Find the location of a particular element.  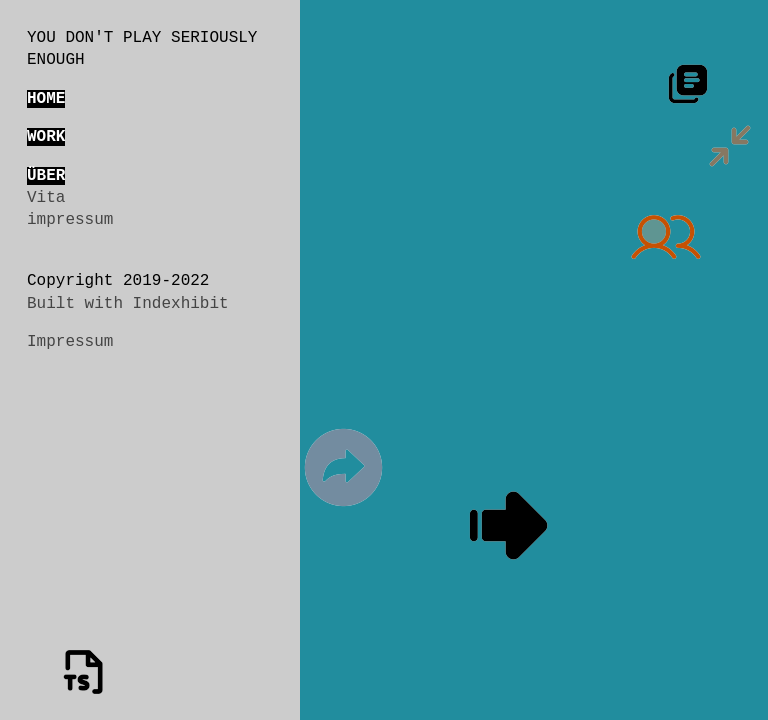

access your saved content library is located at coordinates (688, 84).